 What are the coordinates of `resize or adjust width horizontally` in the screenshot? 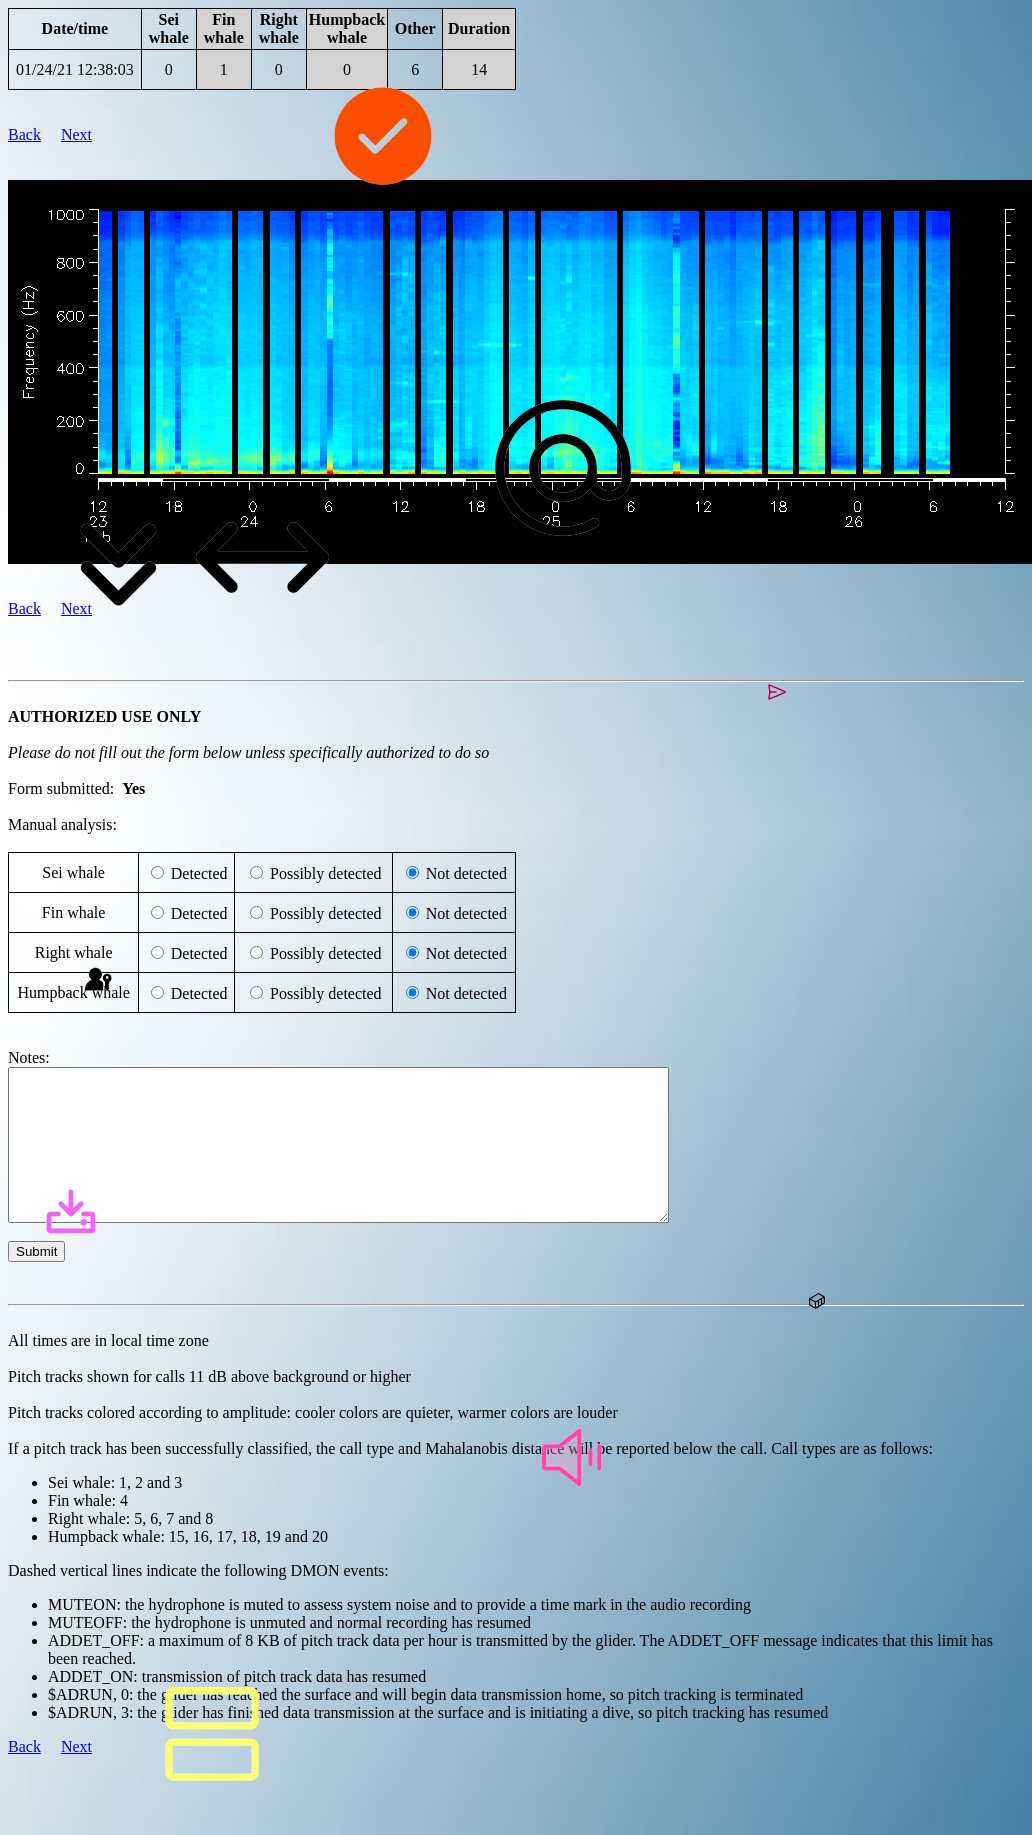 It's located at (262, 559).